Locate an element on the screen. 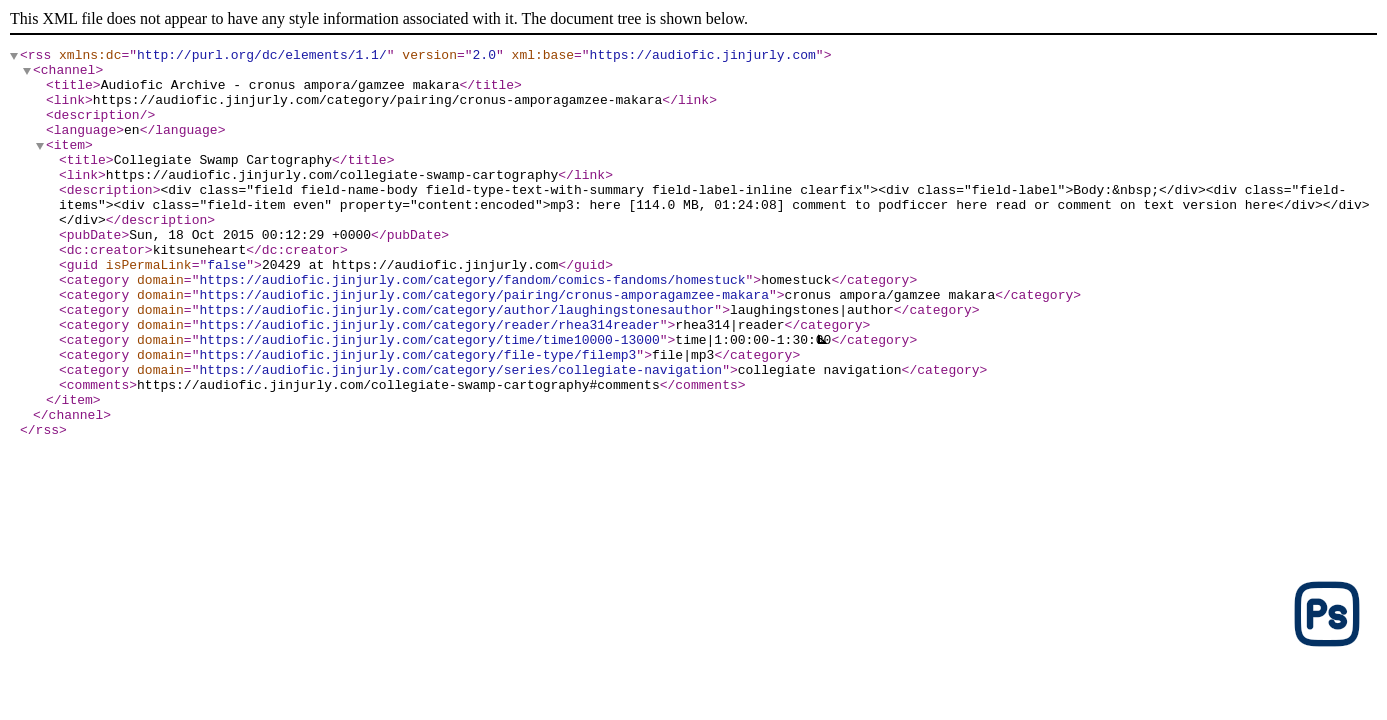 The width and height of the screenshot is (1387, 720). open Adobe Photoshop is located at coordinates (1327, 614).